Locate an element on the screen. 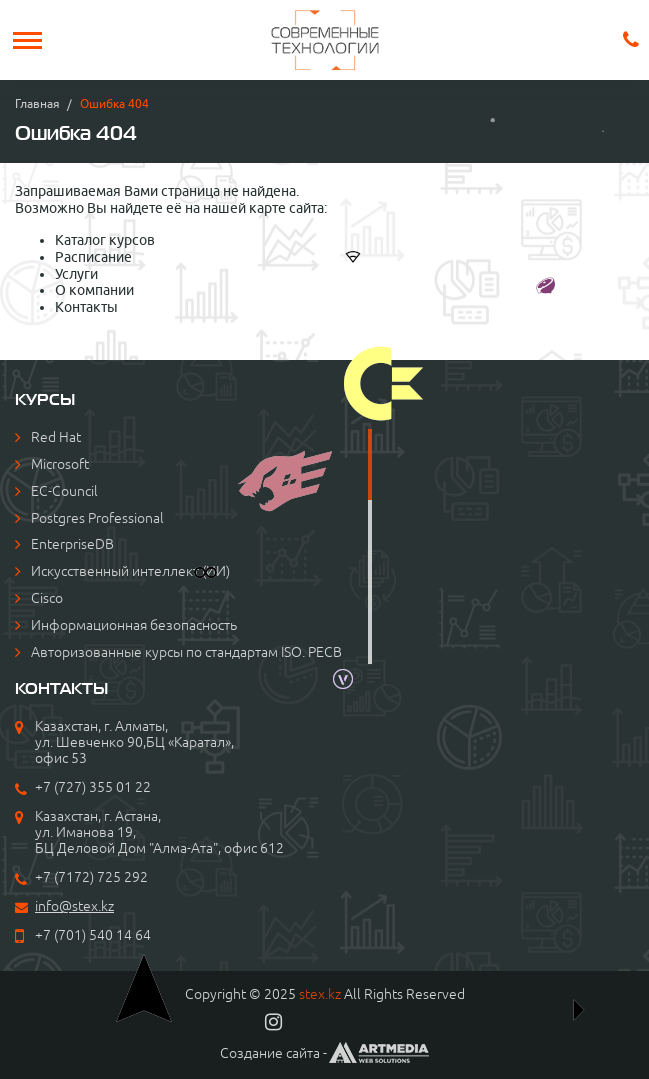  commodore brand logo is located at coordinates (383, 383).